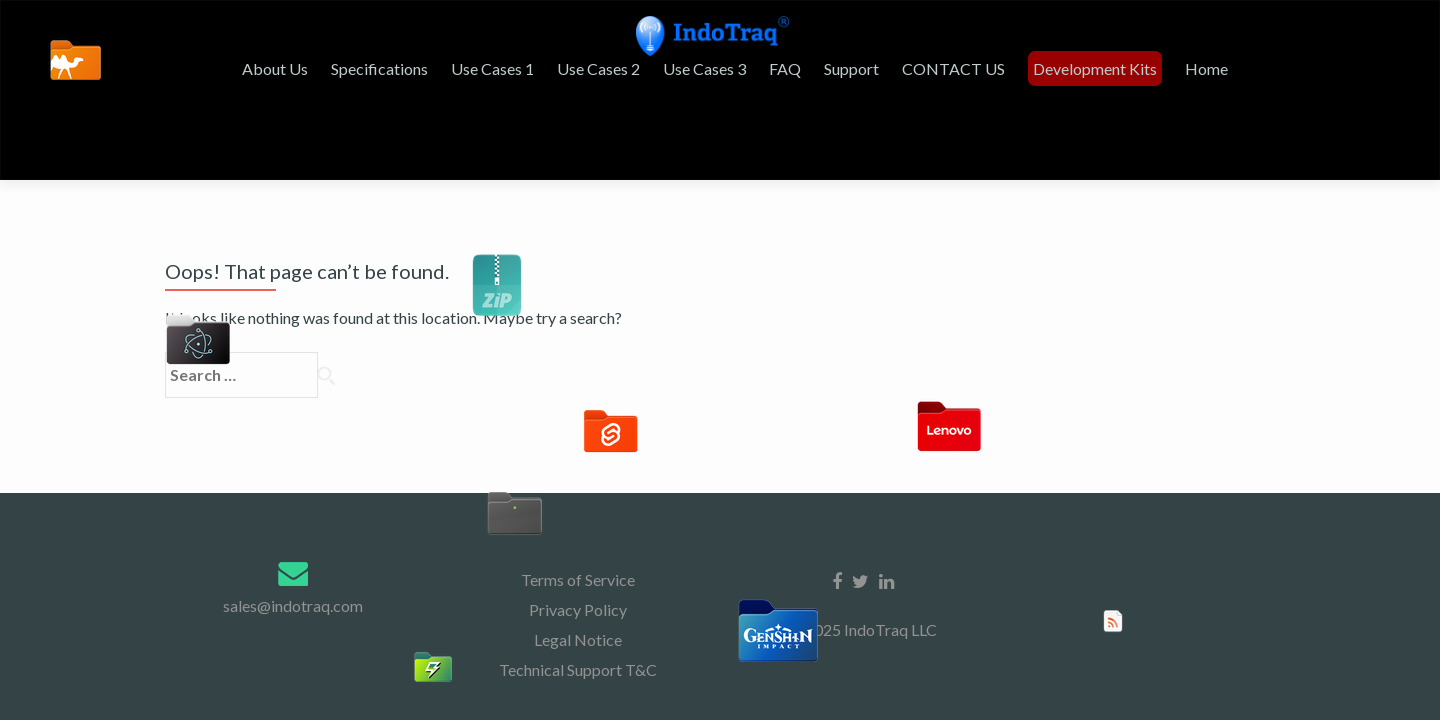 The height and width of the screenshot is (720, 1440). Describe the element at coordinates (433, 668) in the screenshot. I see `open your GameJolt games folder` at that location.